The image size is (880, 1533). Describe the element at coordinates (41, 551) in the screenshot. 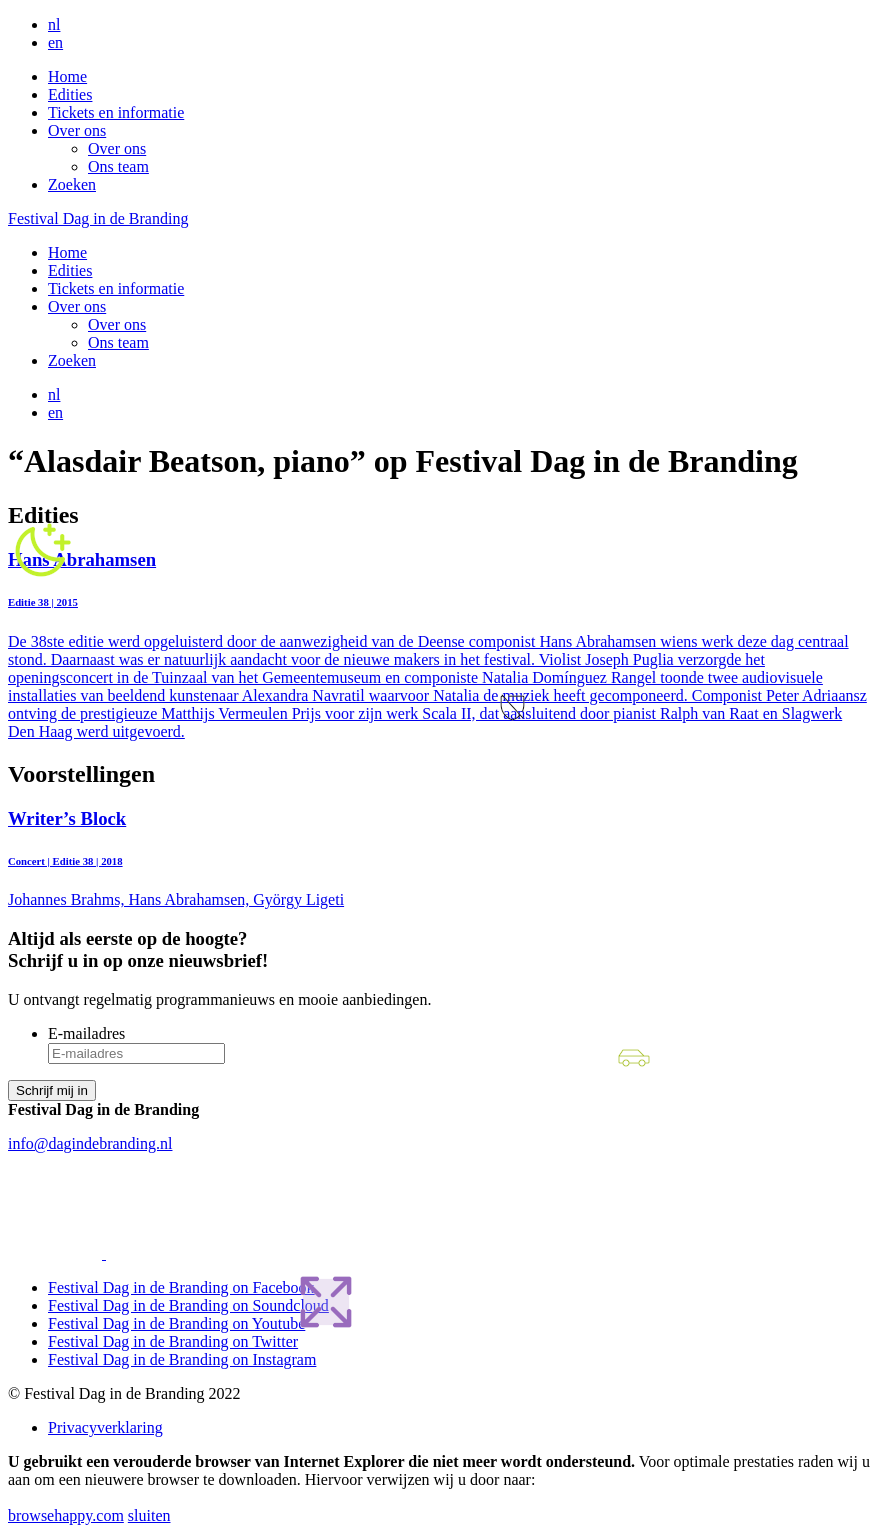

I see `enable dark mode or night theme` at that location.